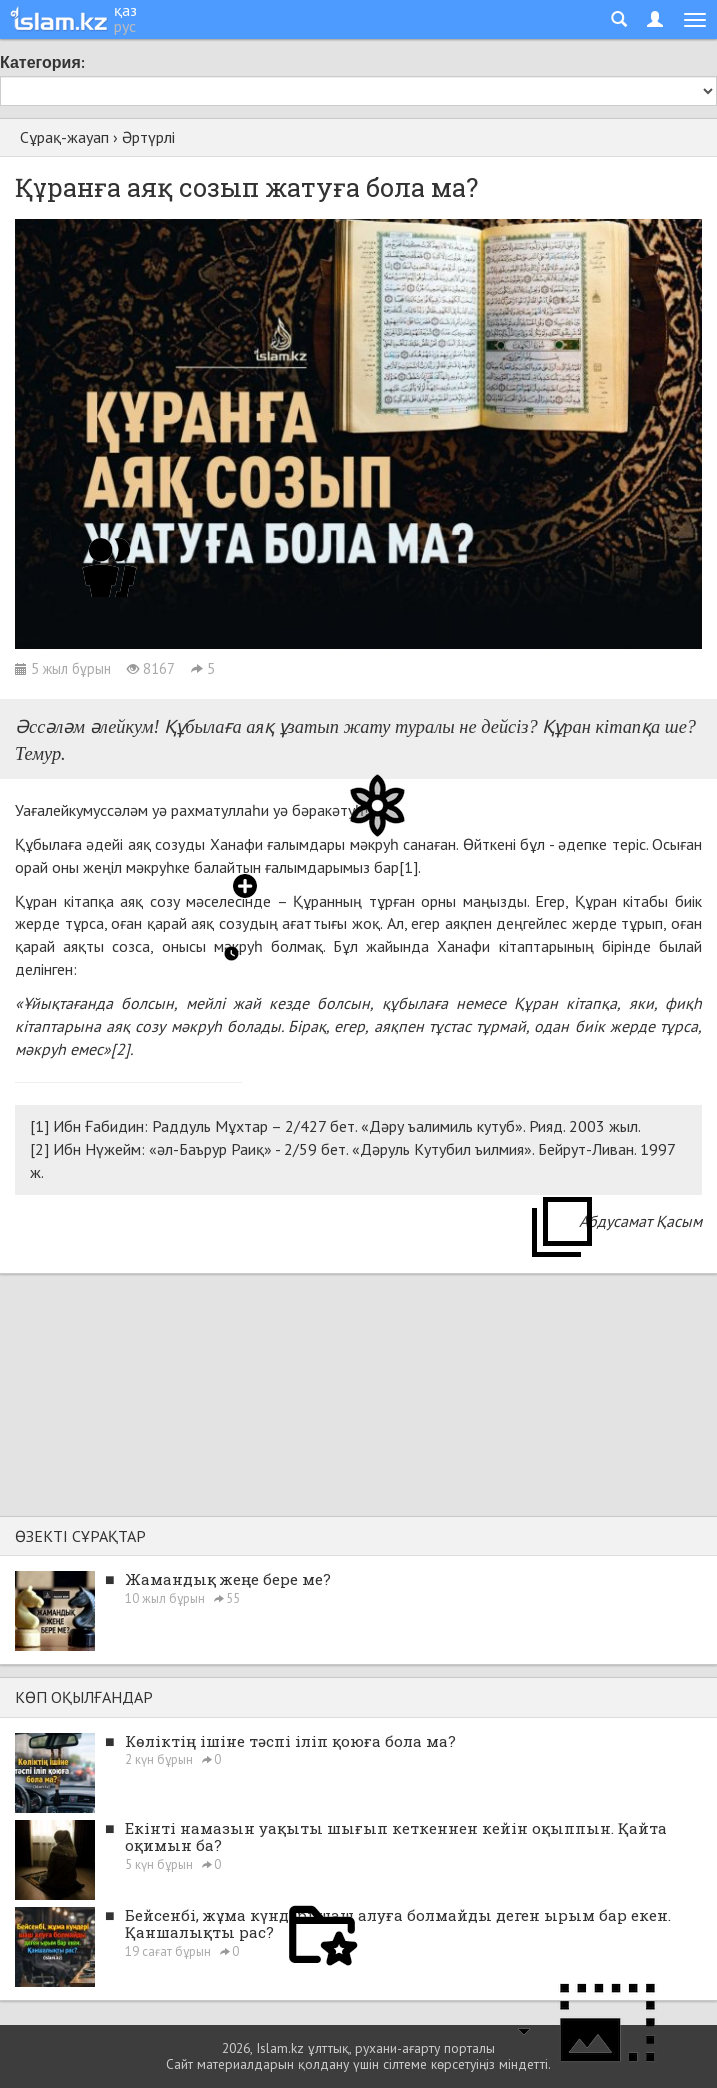  What do you see at coordinates (245, 886) in the screenshot?
I see `add a new item to your feed` at bounding box center [245, 886].